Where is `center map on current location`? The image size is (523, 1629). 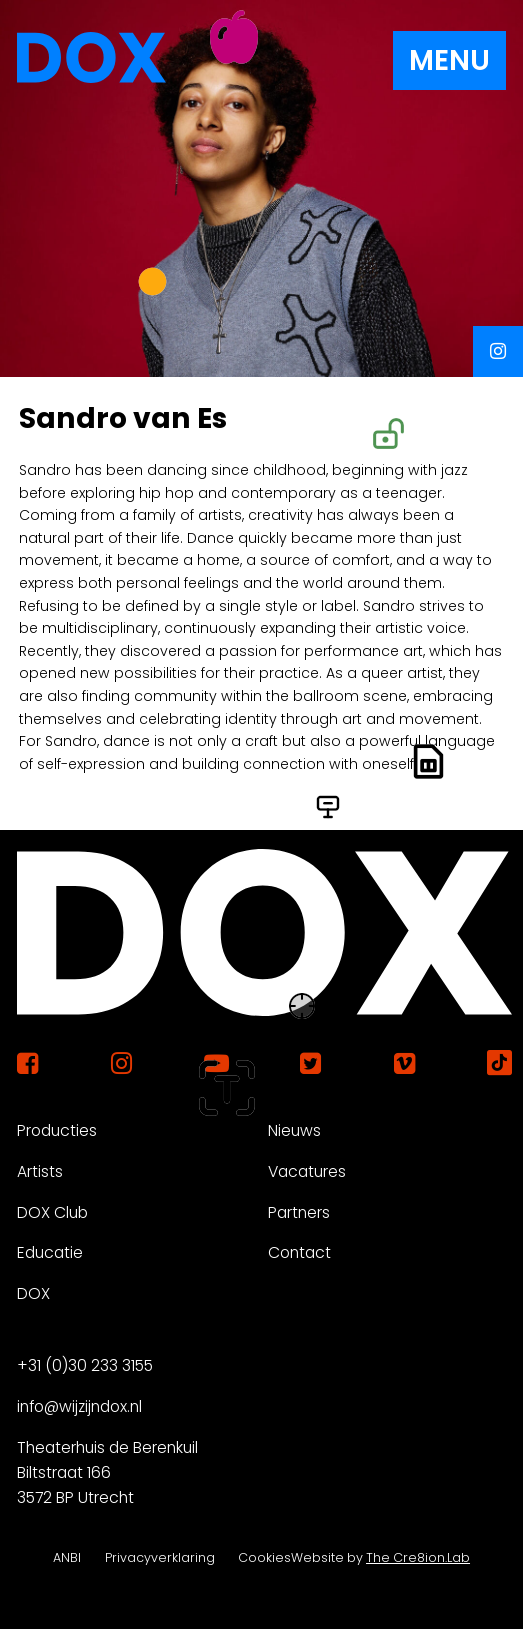
center map on current location is located at coordinates (302, 1006).